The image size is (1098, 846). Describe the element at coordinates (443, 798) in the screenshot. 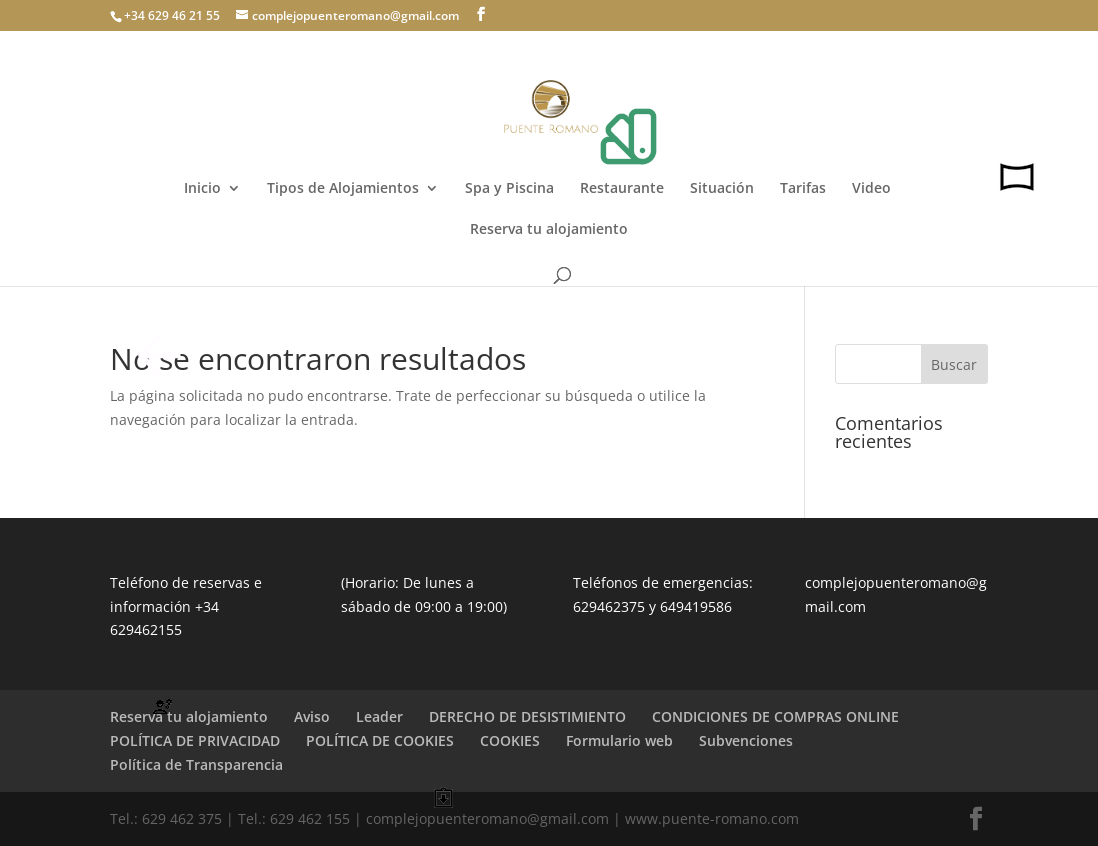

I see `download or receive an assignment` at that location.